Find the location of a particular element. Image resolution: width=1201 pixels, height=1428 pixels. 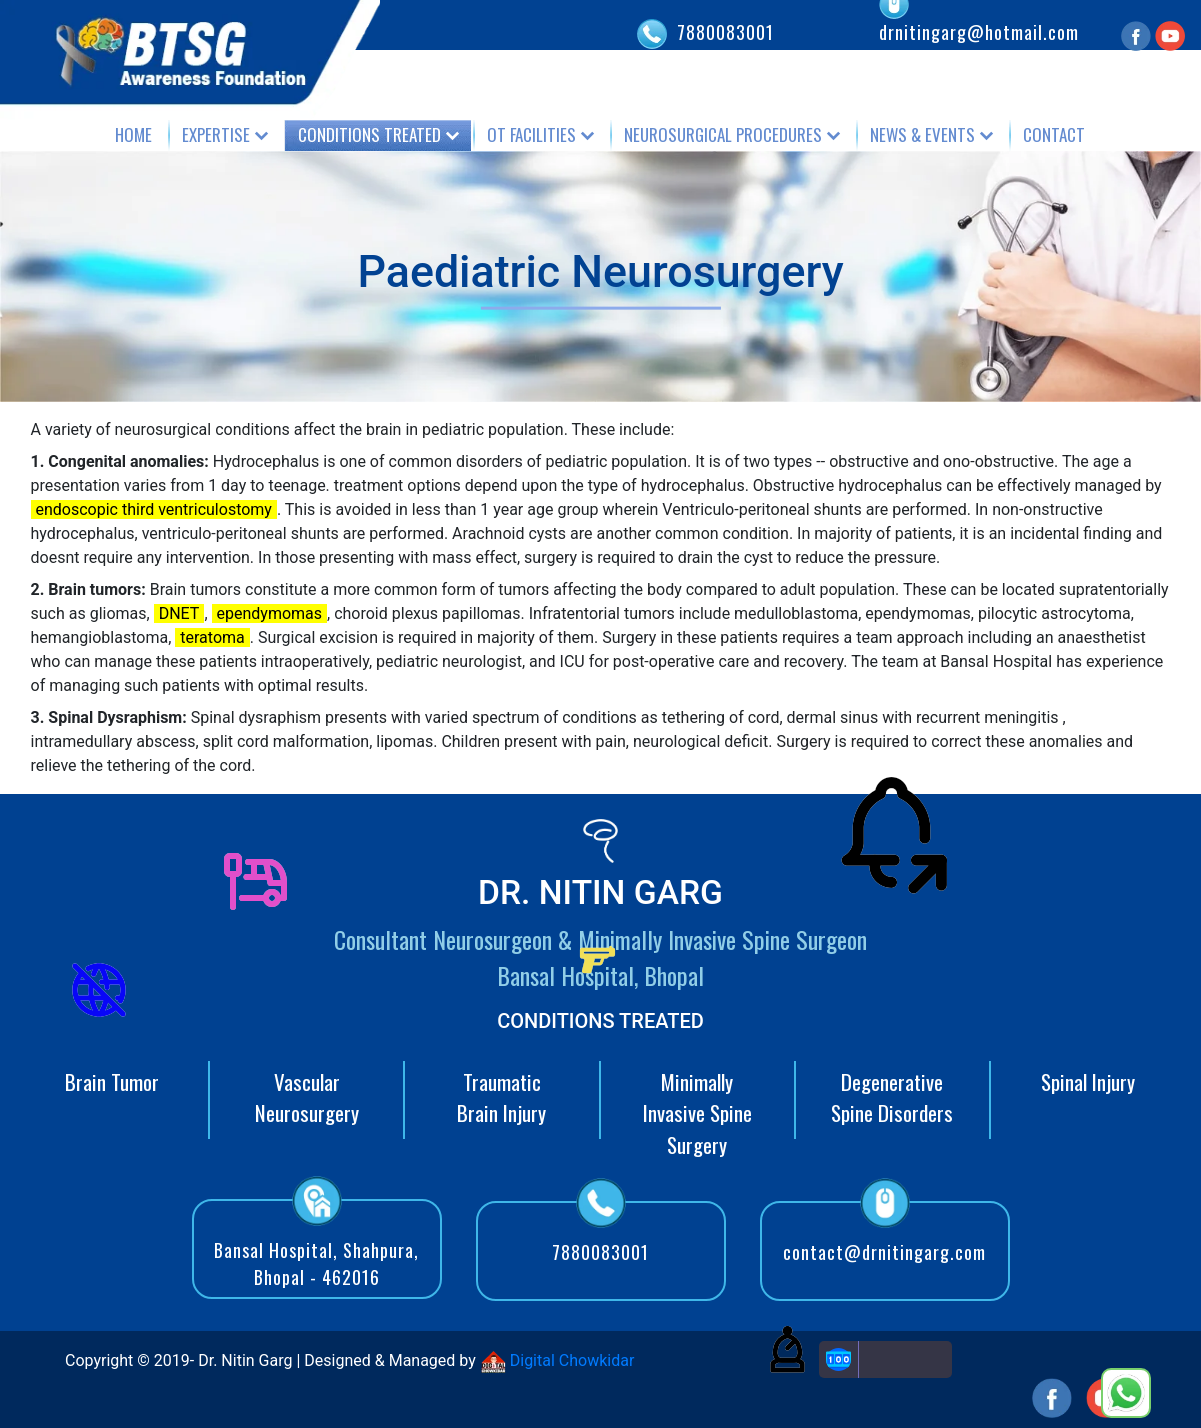

play chess or access board games is located at coordinates (787, 1350).